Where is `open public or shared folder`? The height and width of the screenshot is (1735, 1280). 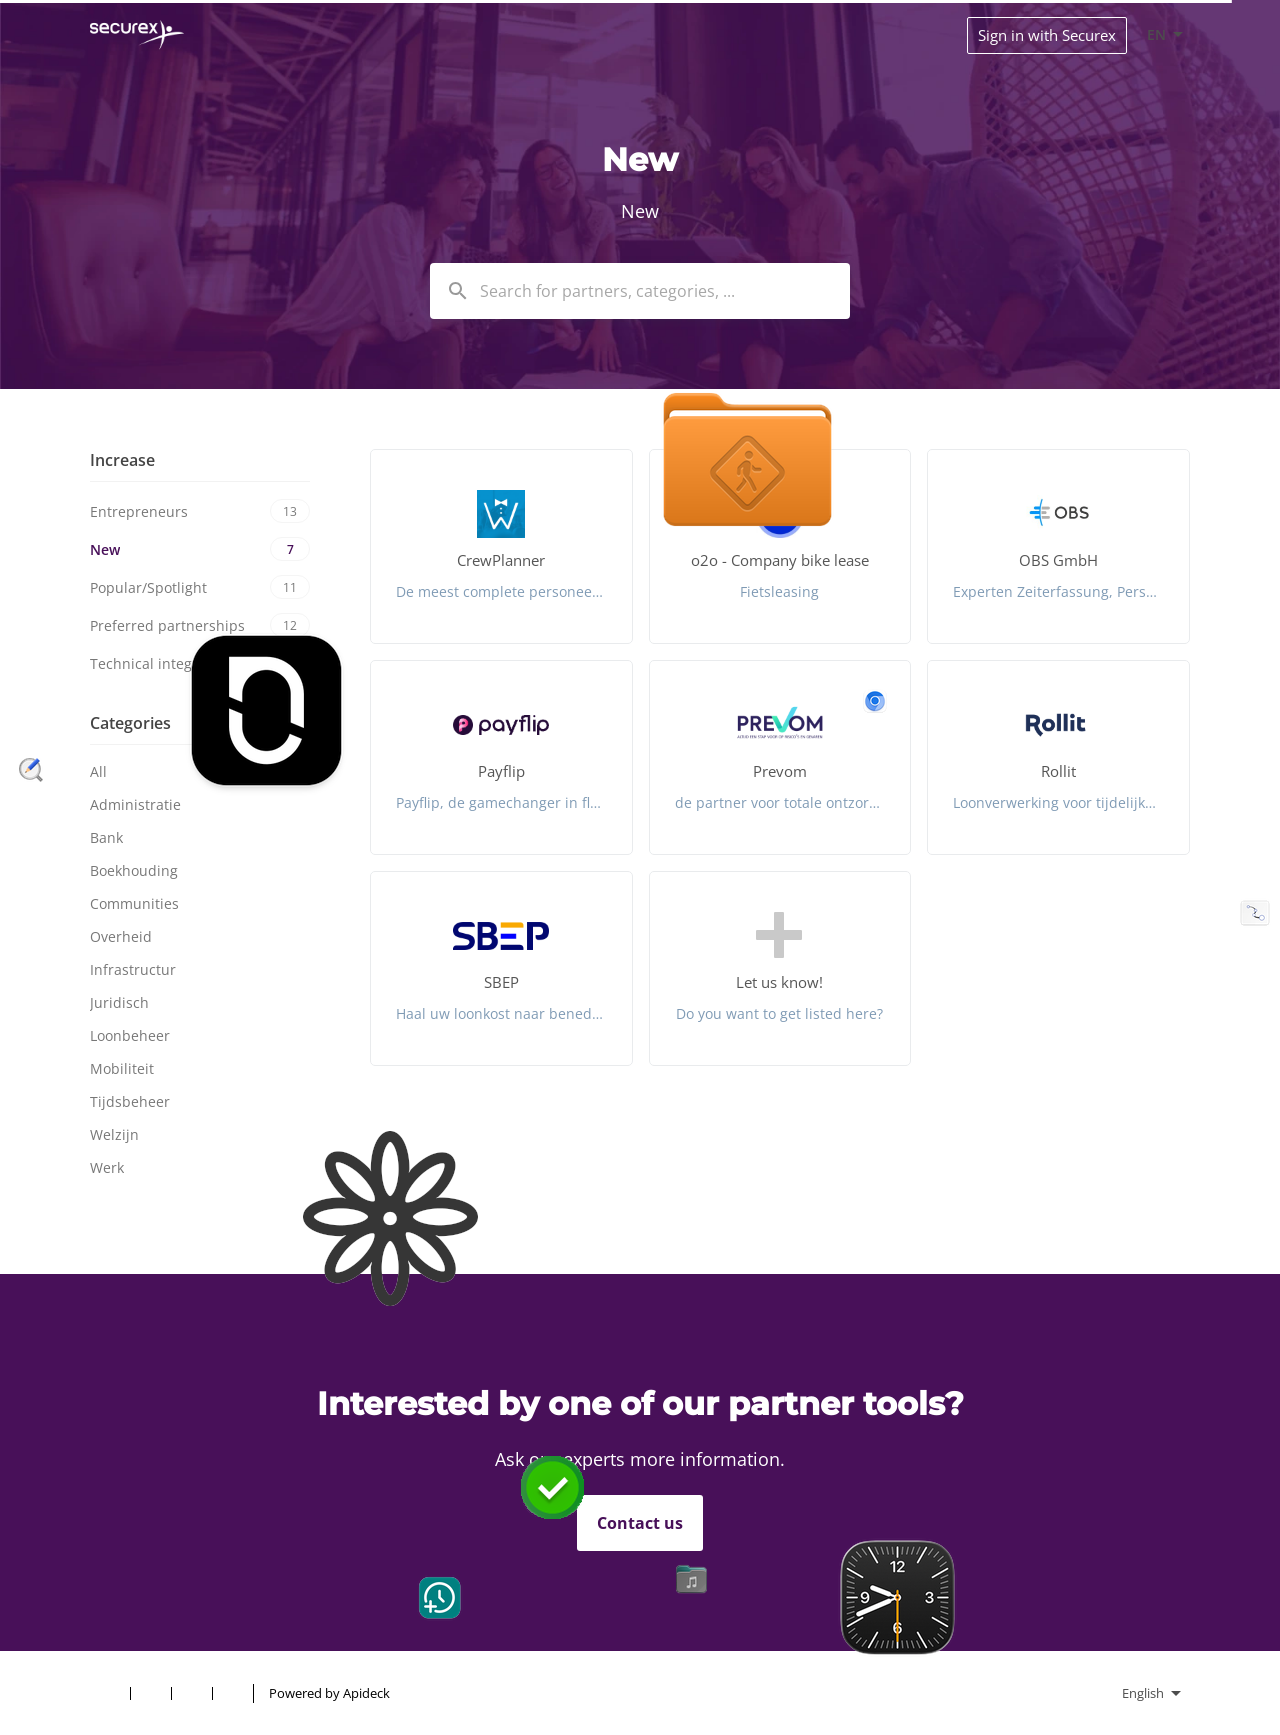
open public or shared folder is located at coordinates (747, 459).